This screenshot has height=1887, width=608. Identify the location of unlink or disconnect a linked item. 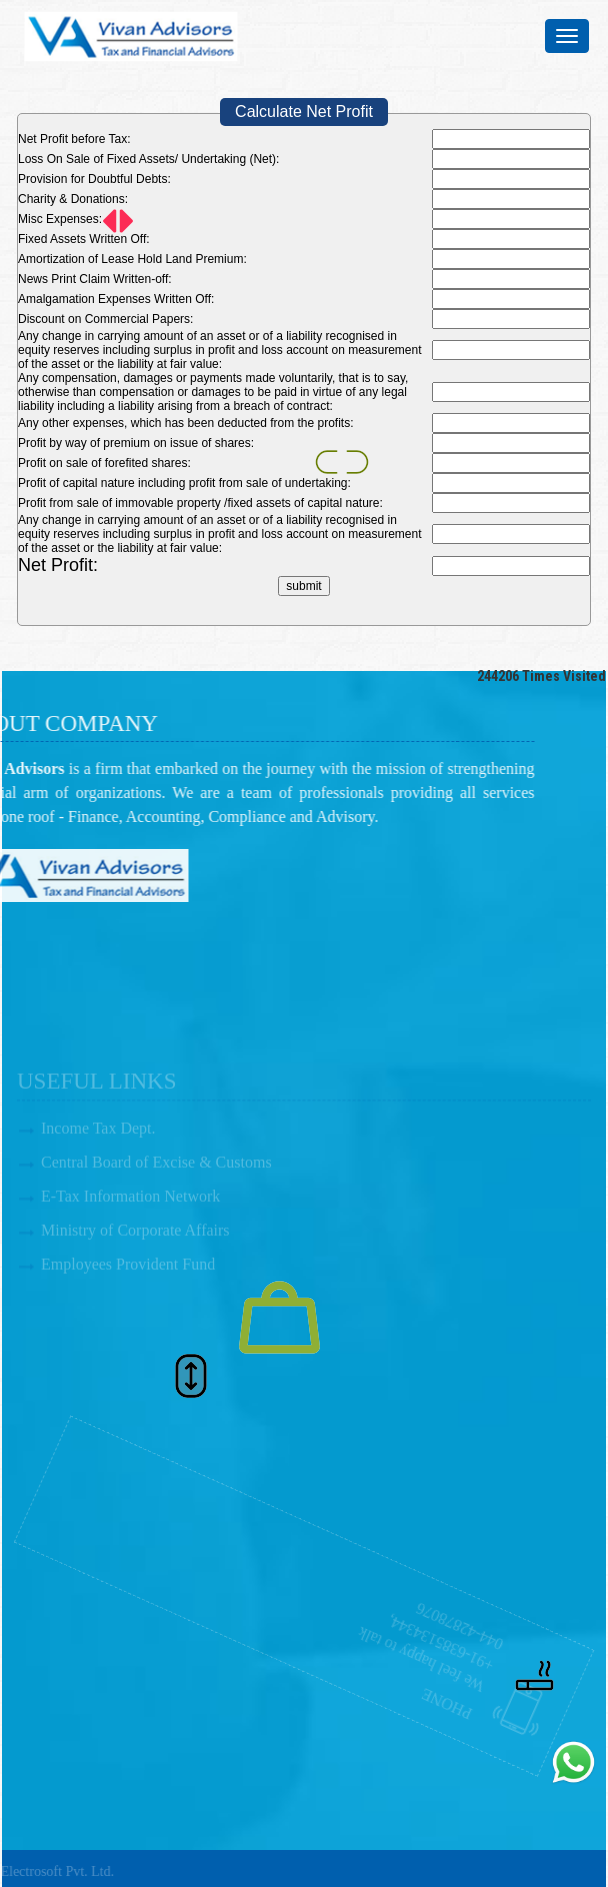
(342, 462).